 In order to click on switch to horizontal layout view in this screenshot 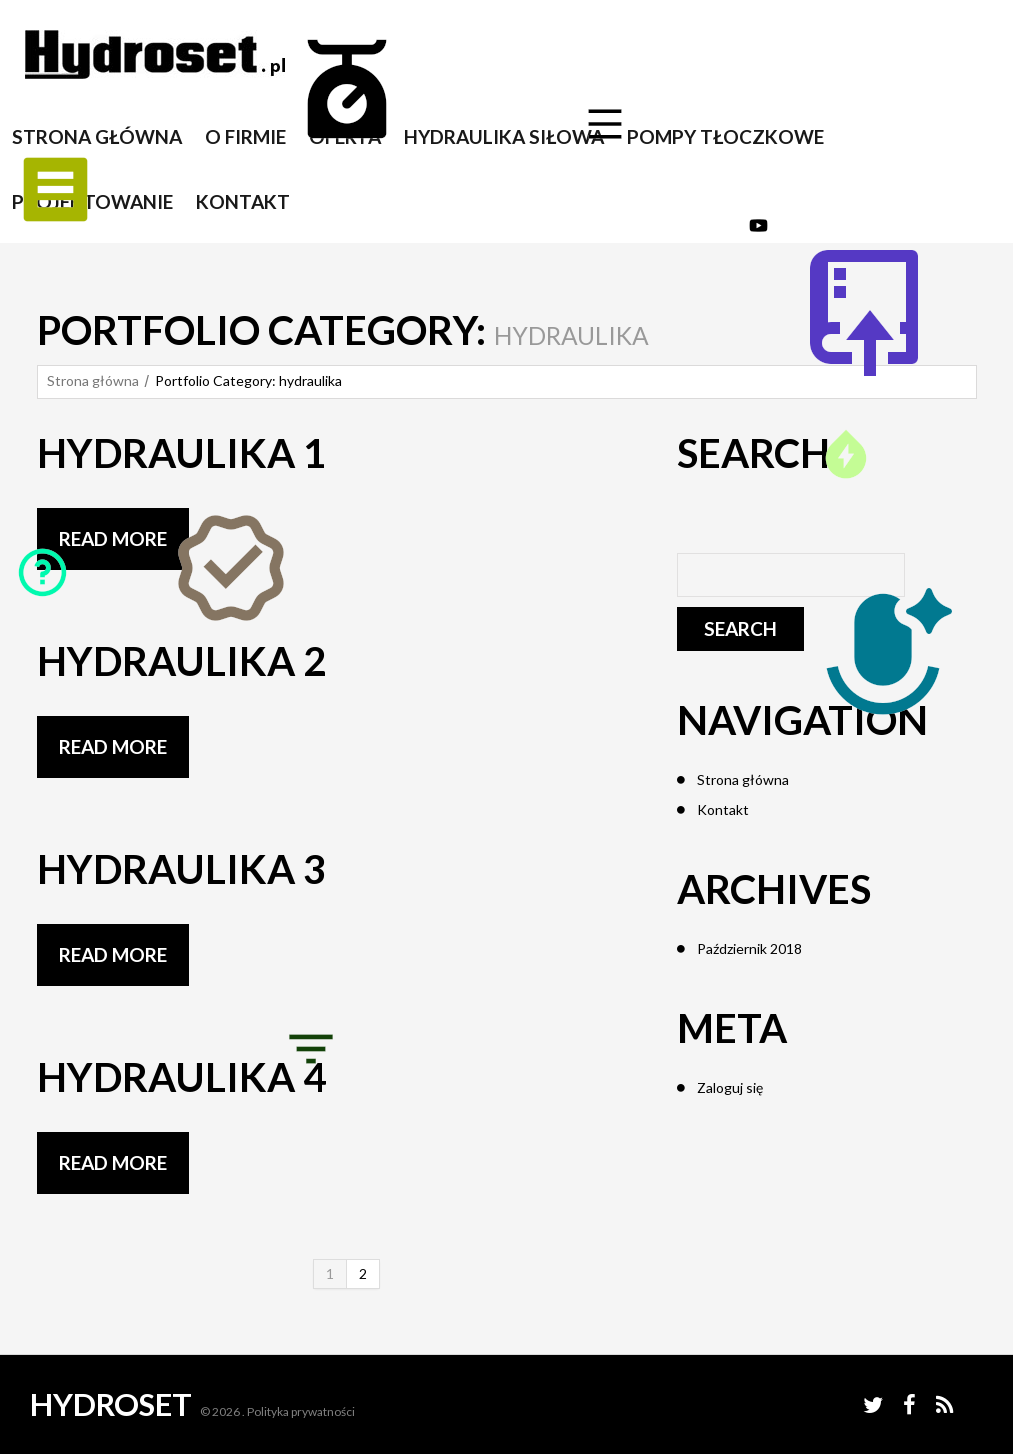, I will do `click(55, 189)`.